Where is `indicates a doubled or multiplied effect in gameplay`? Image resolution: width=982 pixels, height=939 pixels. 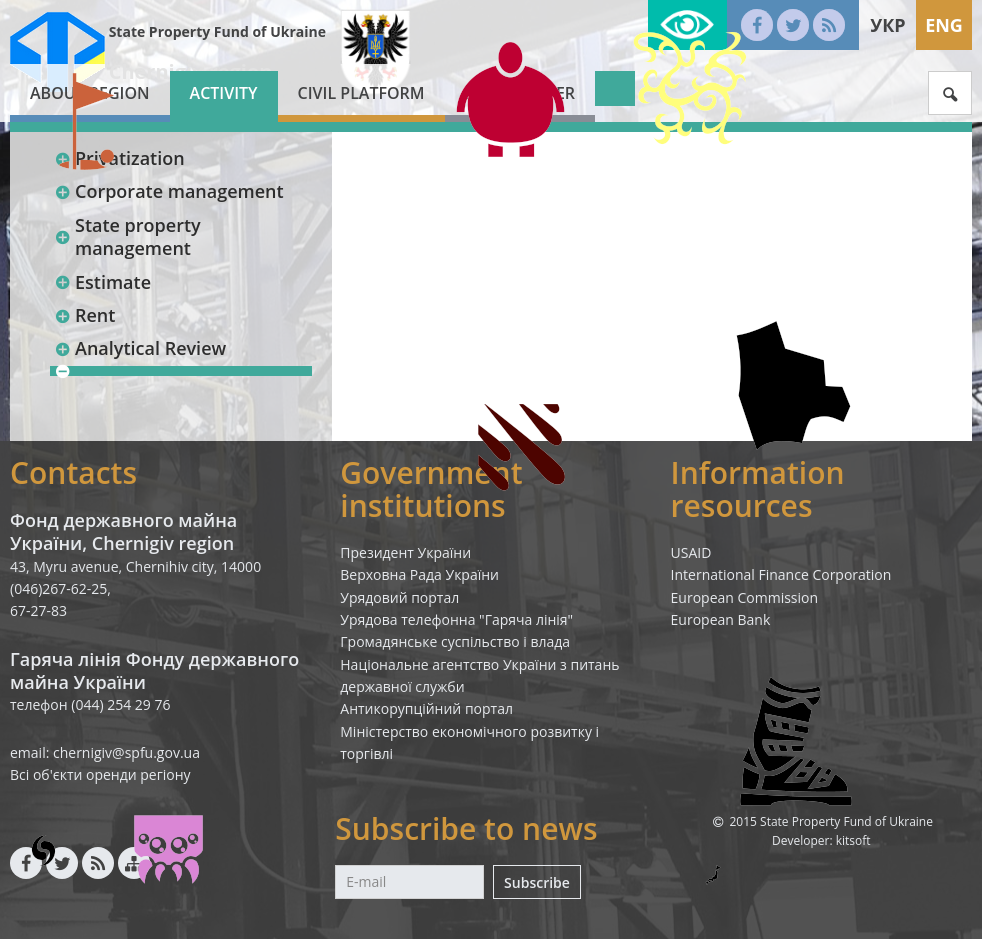 indicates a doubled or multiplied effect in gameplay is located at coordinates (43, 850).